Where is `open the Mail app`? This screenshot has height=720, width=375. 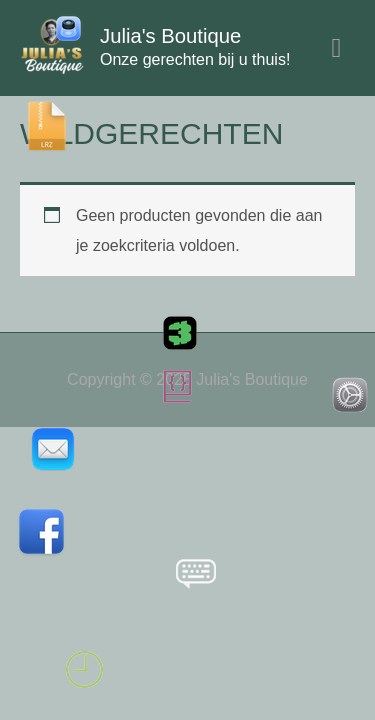
open the Mail app is located at coordinates (53, 449).